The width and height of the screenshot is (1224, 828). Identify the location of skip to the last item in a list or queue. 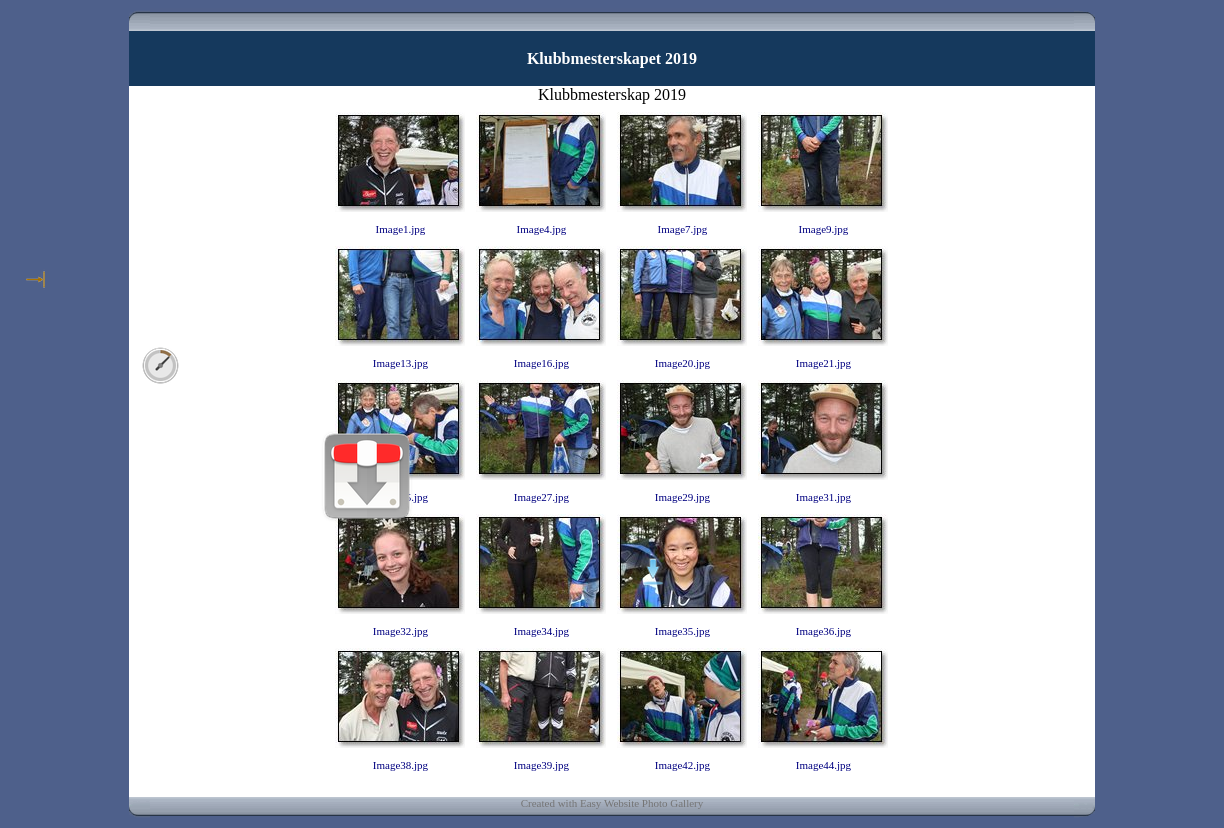
(35, 279).